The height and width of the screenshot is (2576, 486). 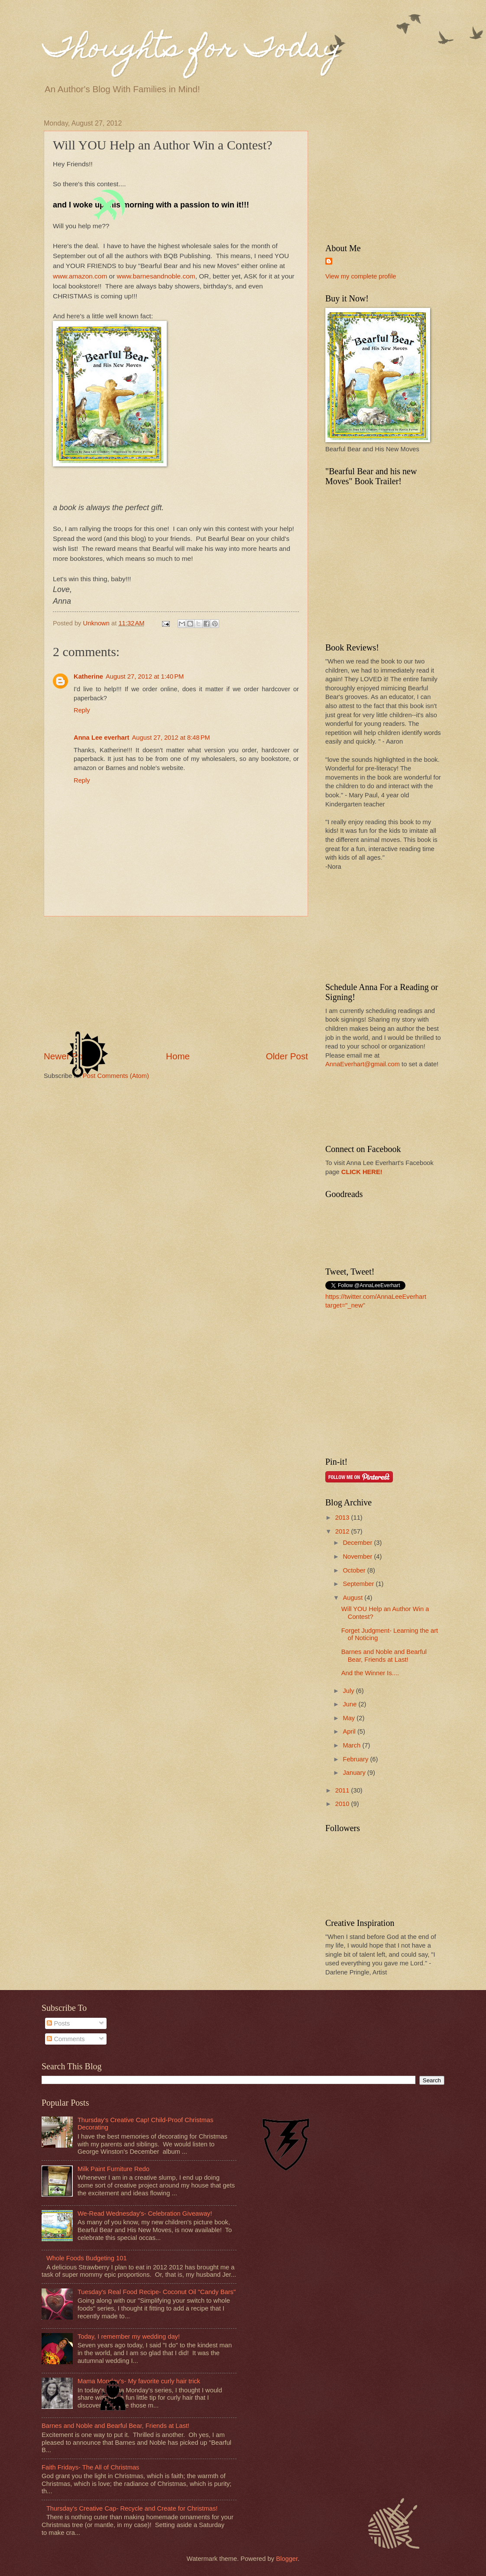 I want to click on activate electric shield ability, so click(x=286, y=2144).